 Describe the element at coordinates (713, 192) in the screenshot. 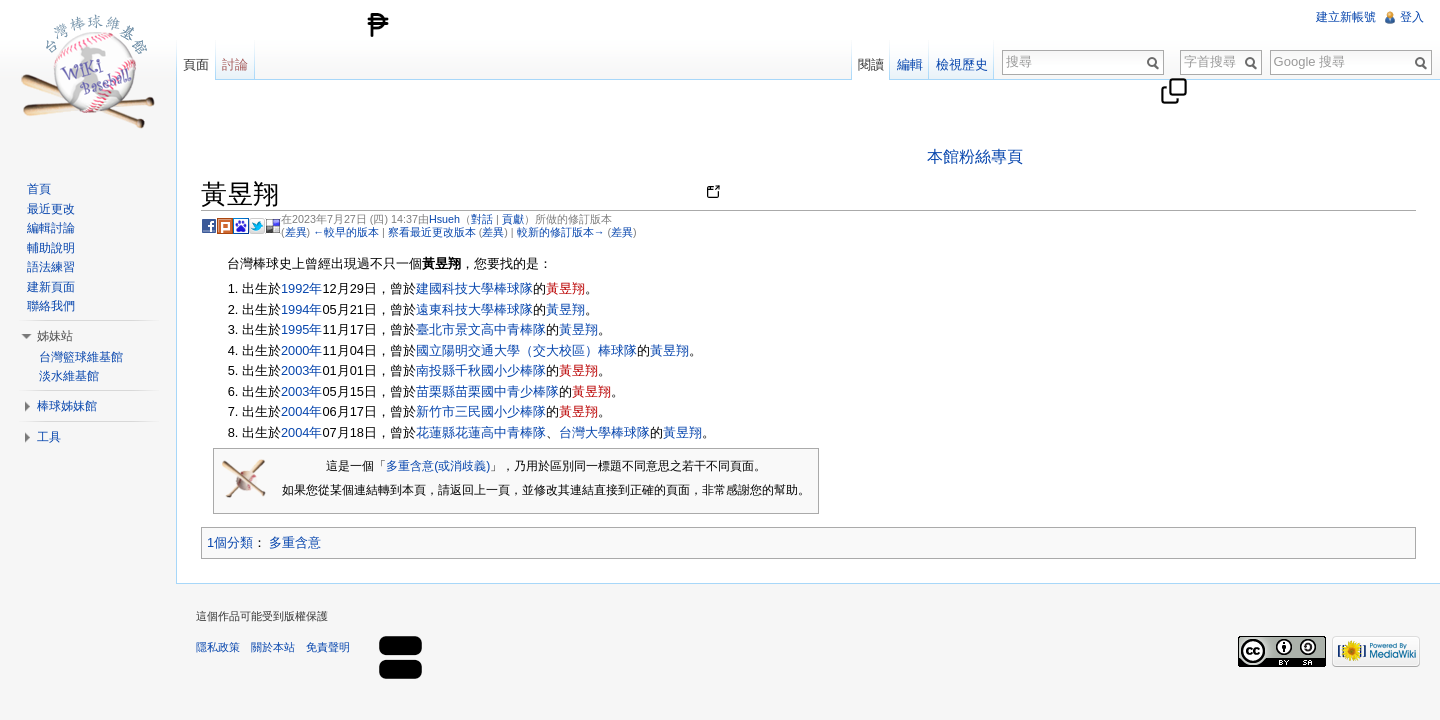

I see `maximize browser window to full screen` at that location.